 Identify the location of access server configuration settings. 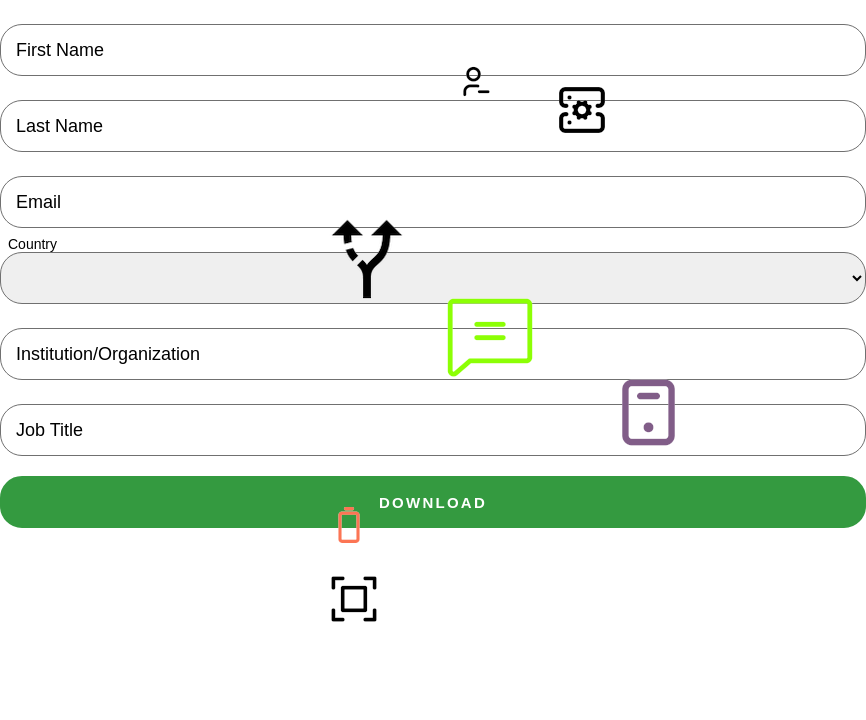
(582, 110).